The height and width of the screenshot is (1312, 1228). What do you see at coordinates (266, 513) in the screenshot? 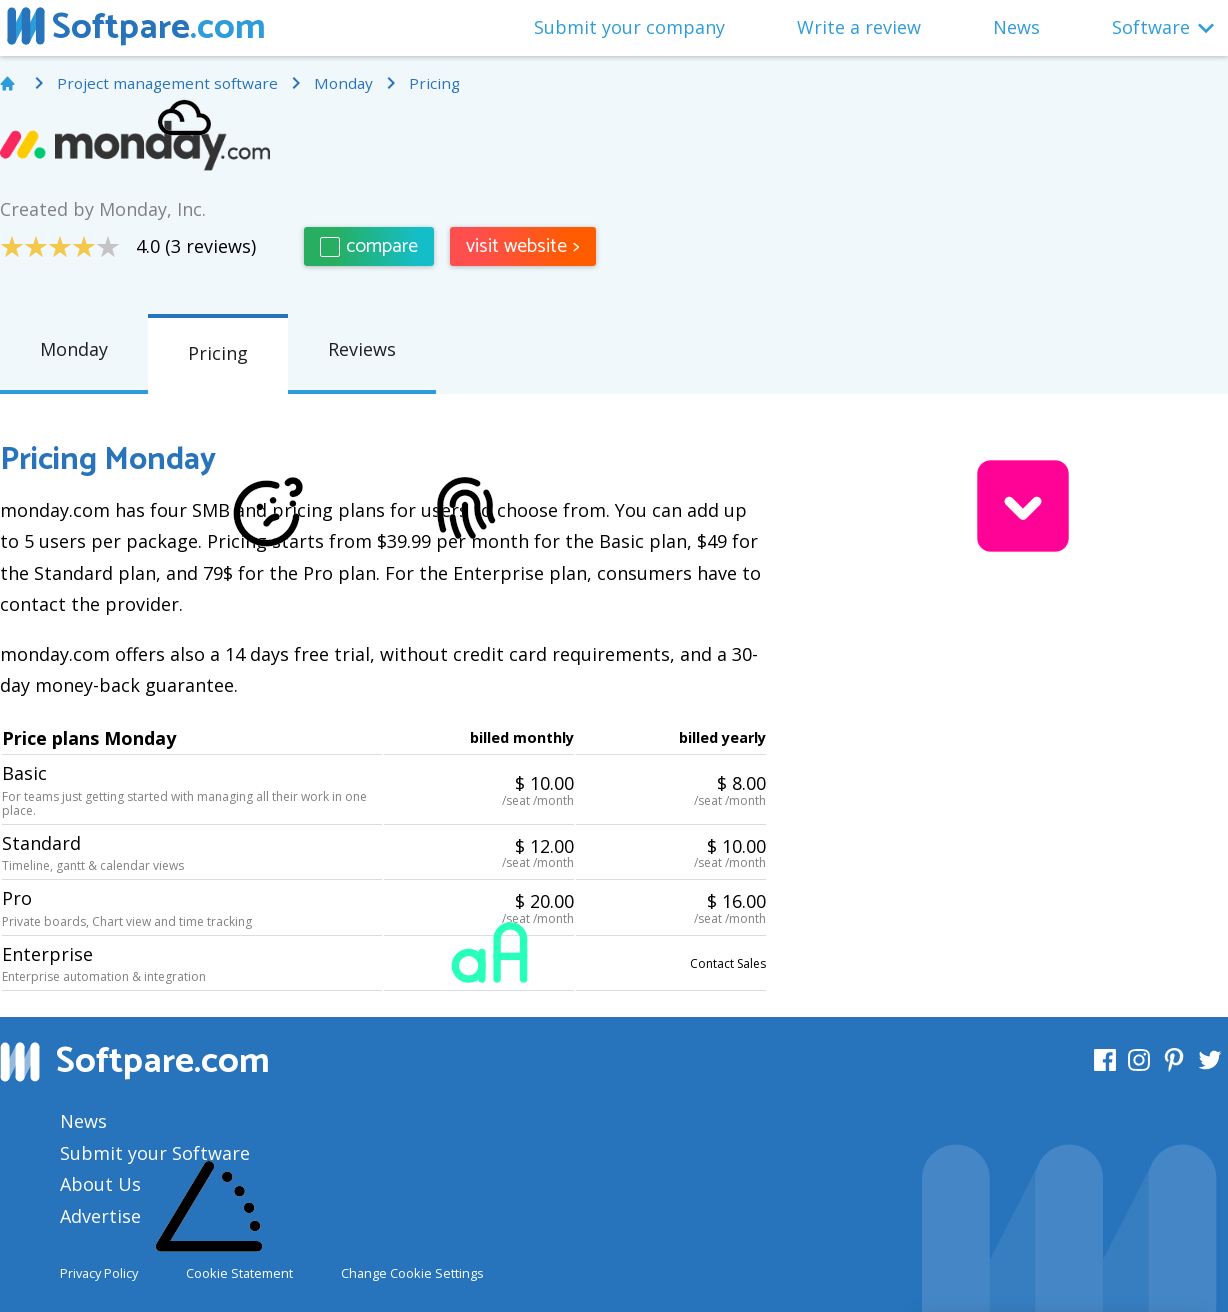
I see `indicates user confusion or uncertainty` at bounding box center [266, 513].